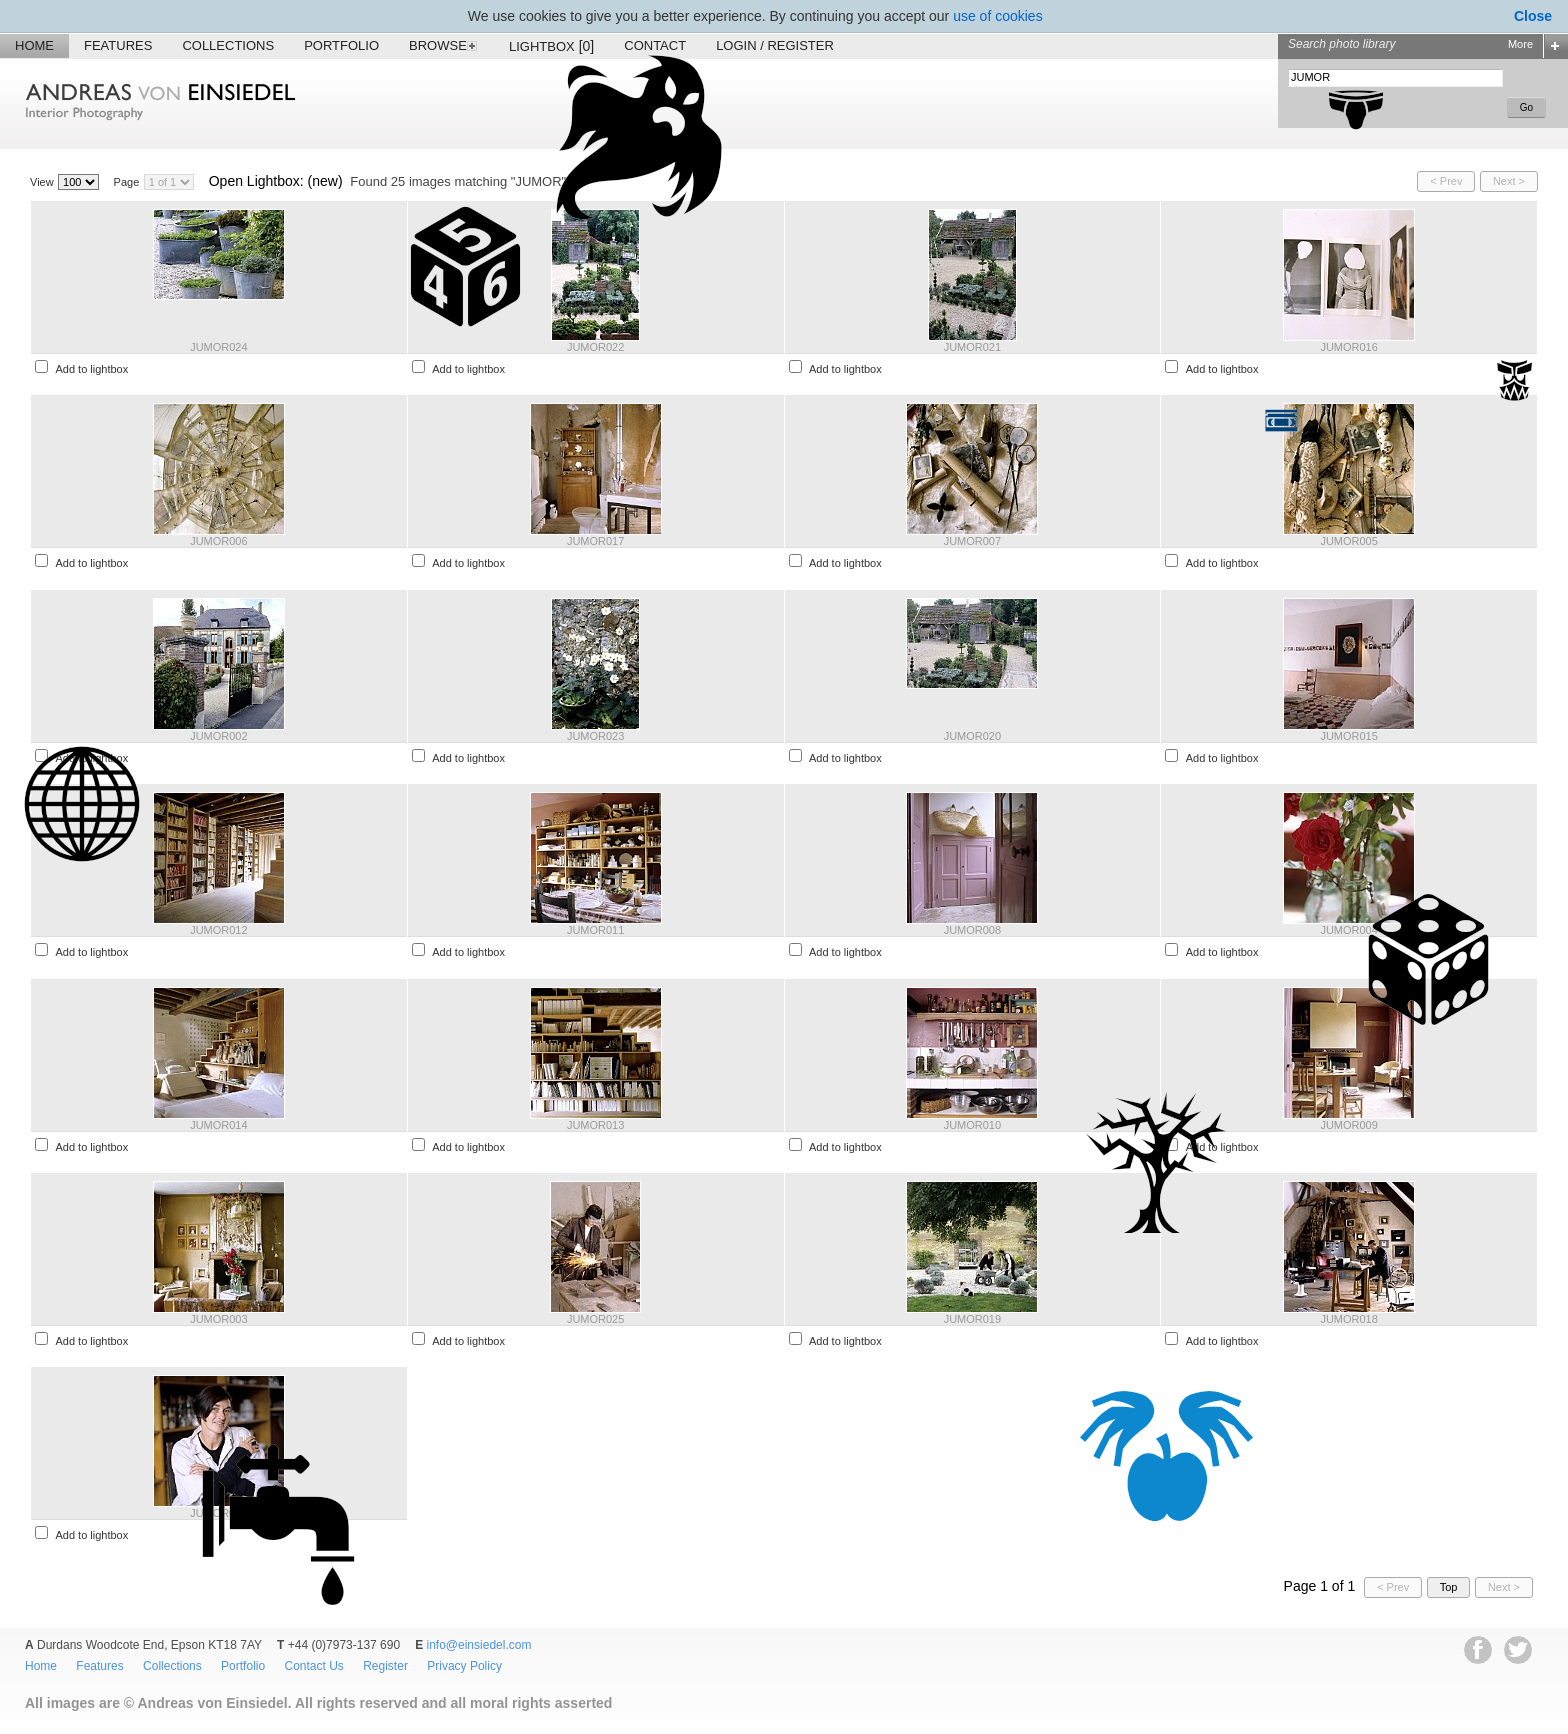 The image size is (1568, 1734). What do you see at coordinates (1356, 106) in the screenshot?
I see `browse underwear or intimate apparel category` at bounding box center [1356, 106].